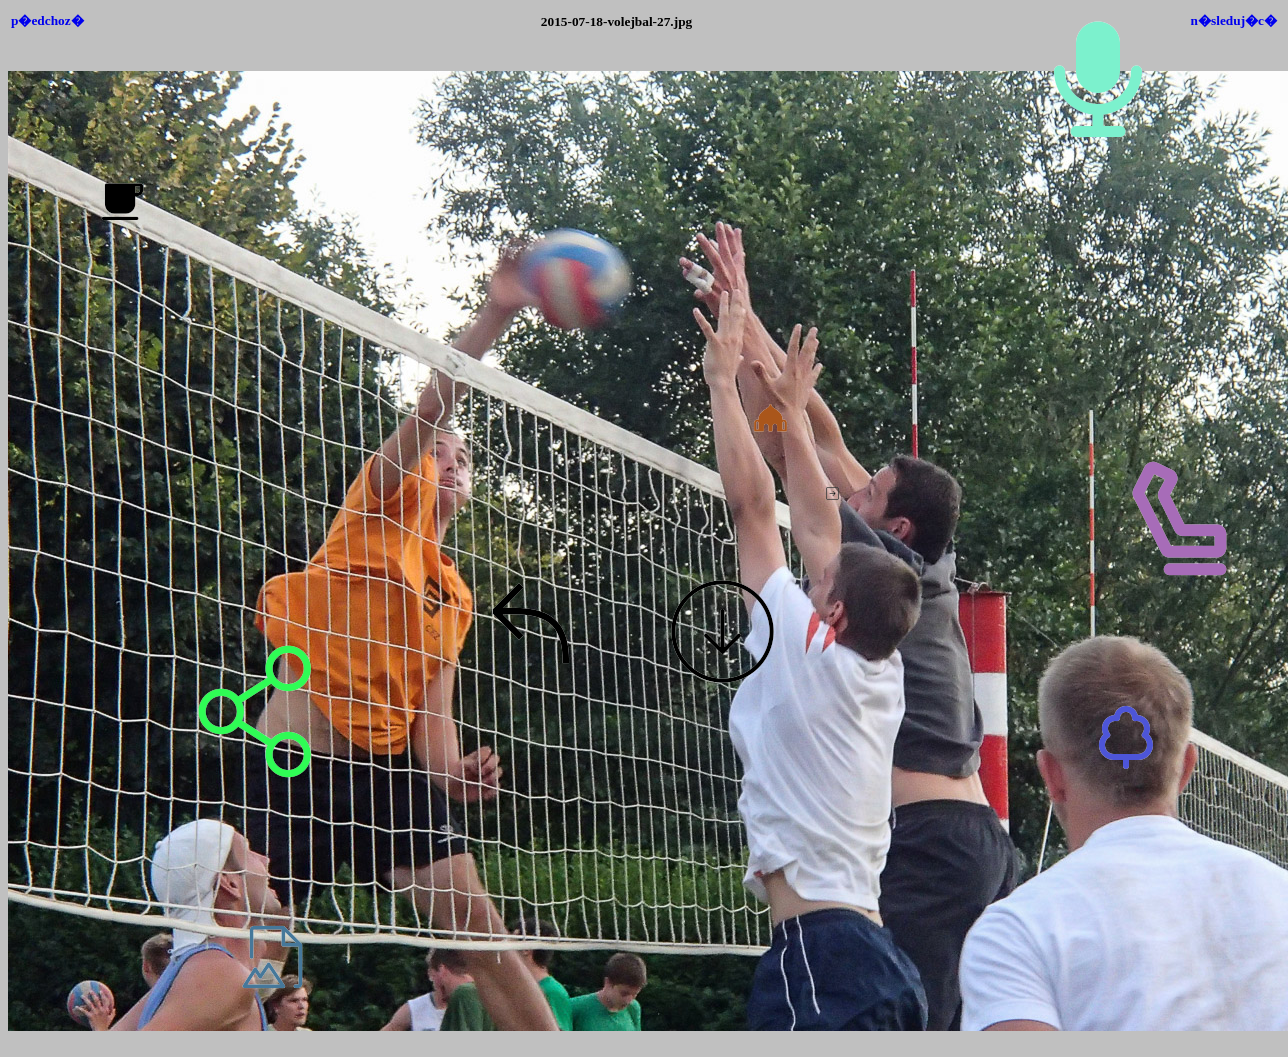  I want to click on download file or content, so click(722, 631).